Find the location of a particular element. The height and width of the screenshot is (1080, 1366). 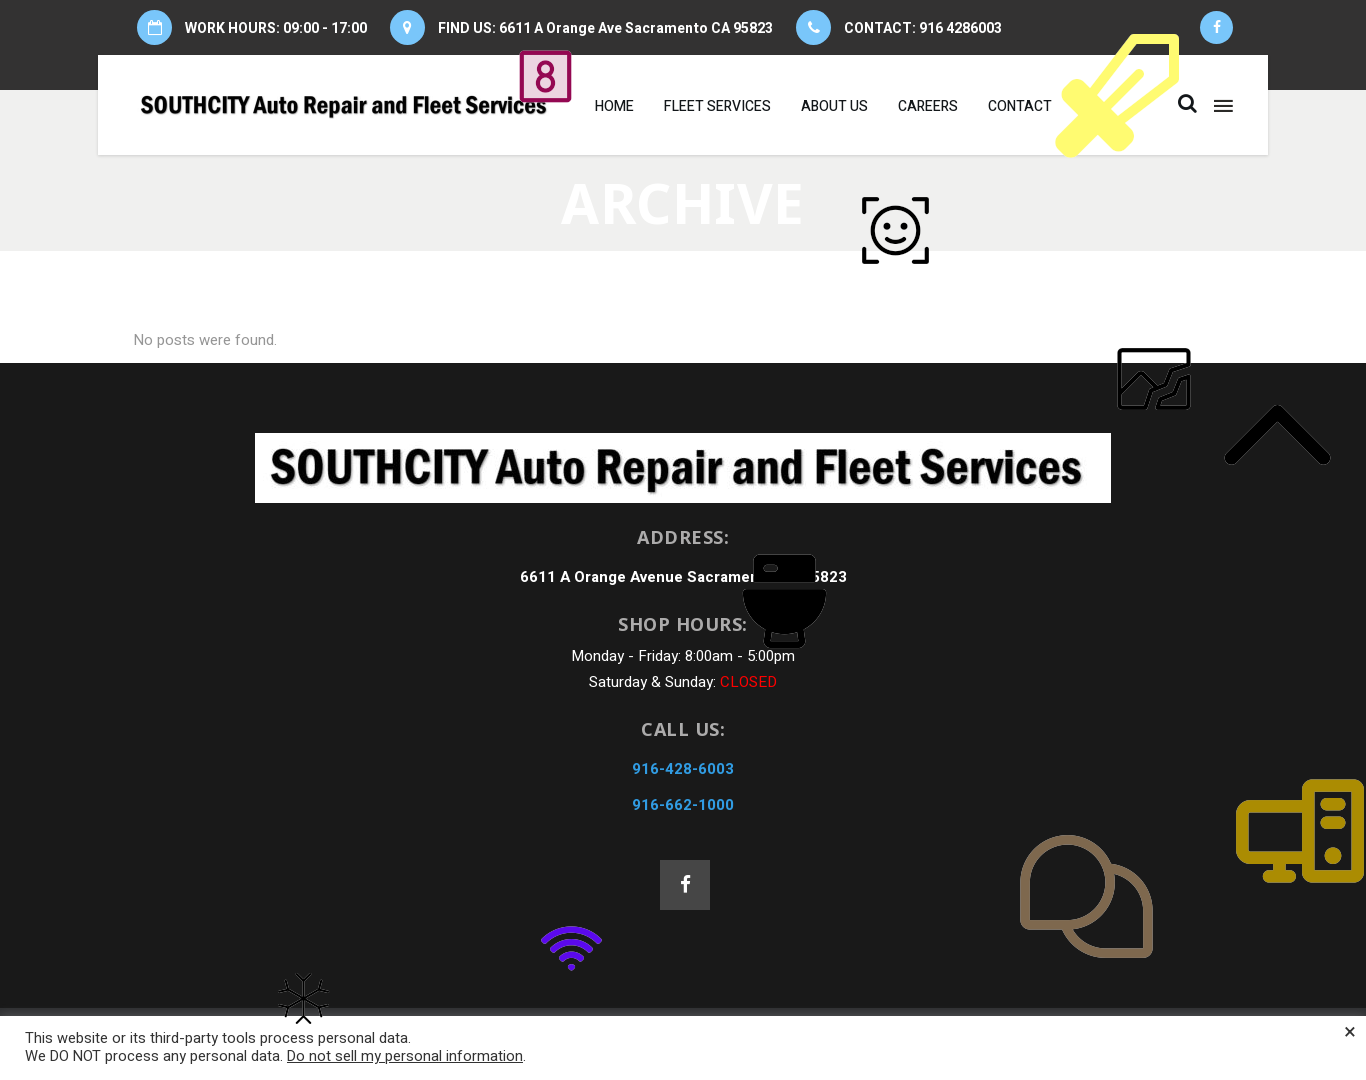

open chat or messaging is located at coordinates (1086, 896).